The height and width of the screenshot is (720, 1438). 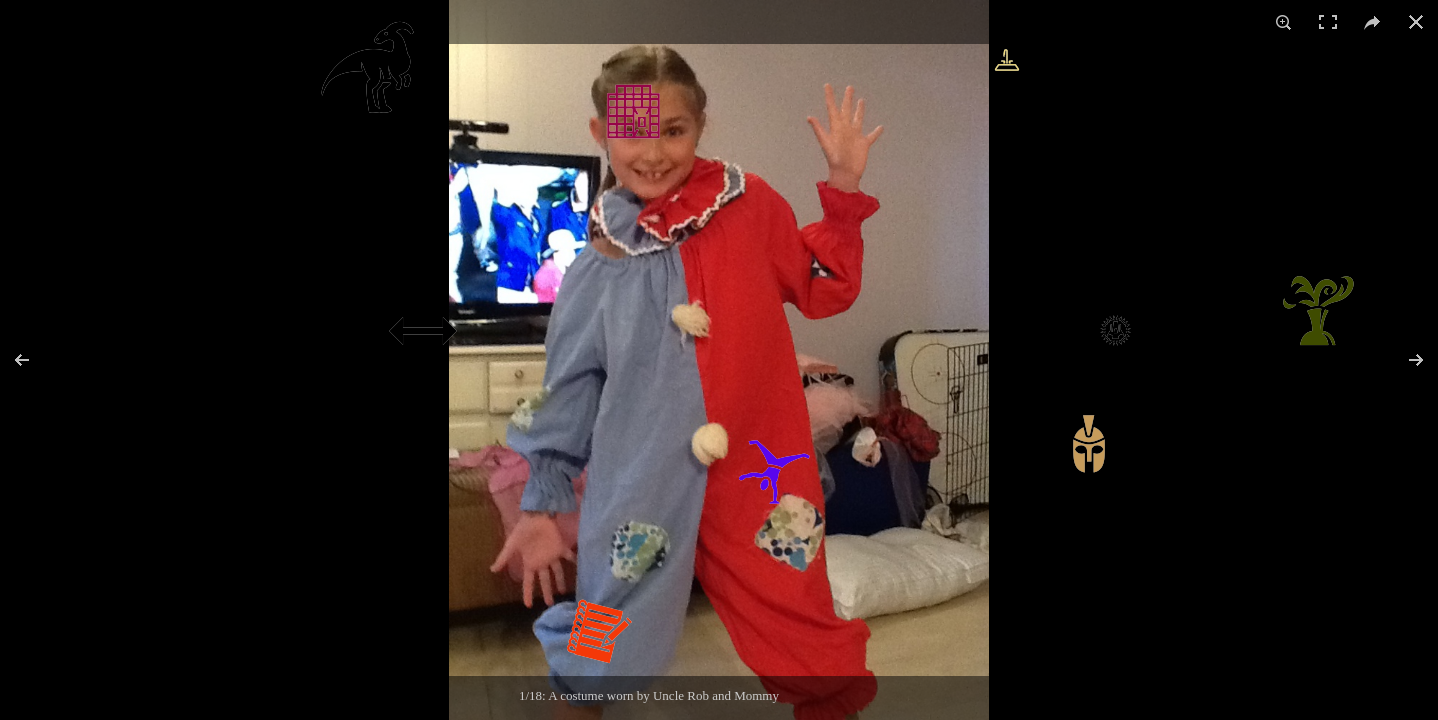 What do you see at coordinates (423, 331) in the screenshot?
I see `flip image horizontally` at bounding box center [423, 331].